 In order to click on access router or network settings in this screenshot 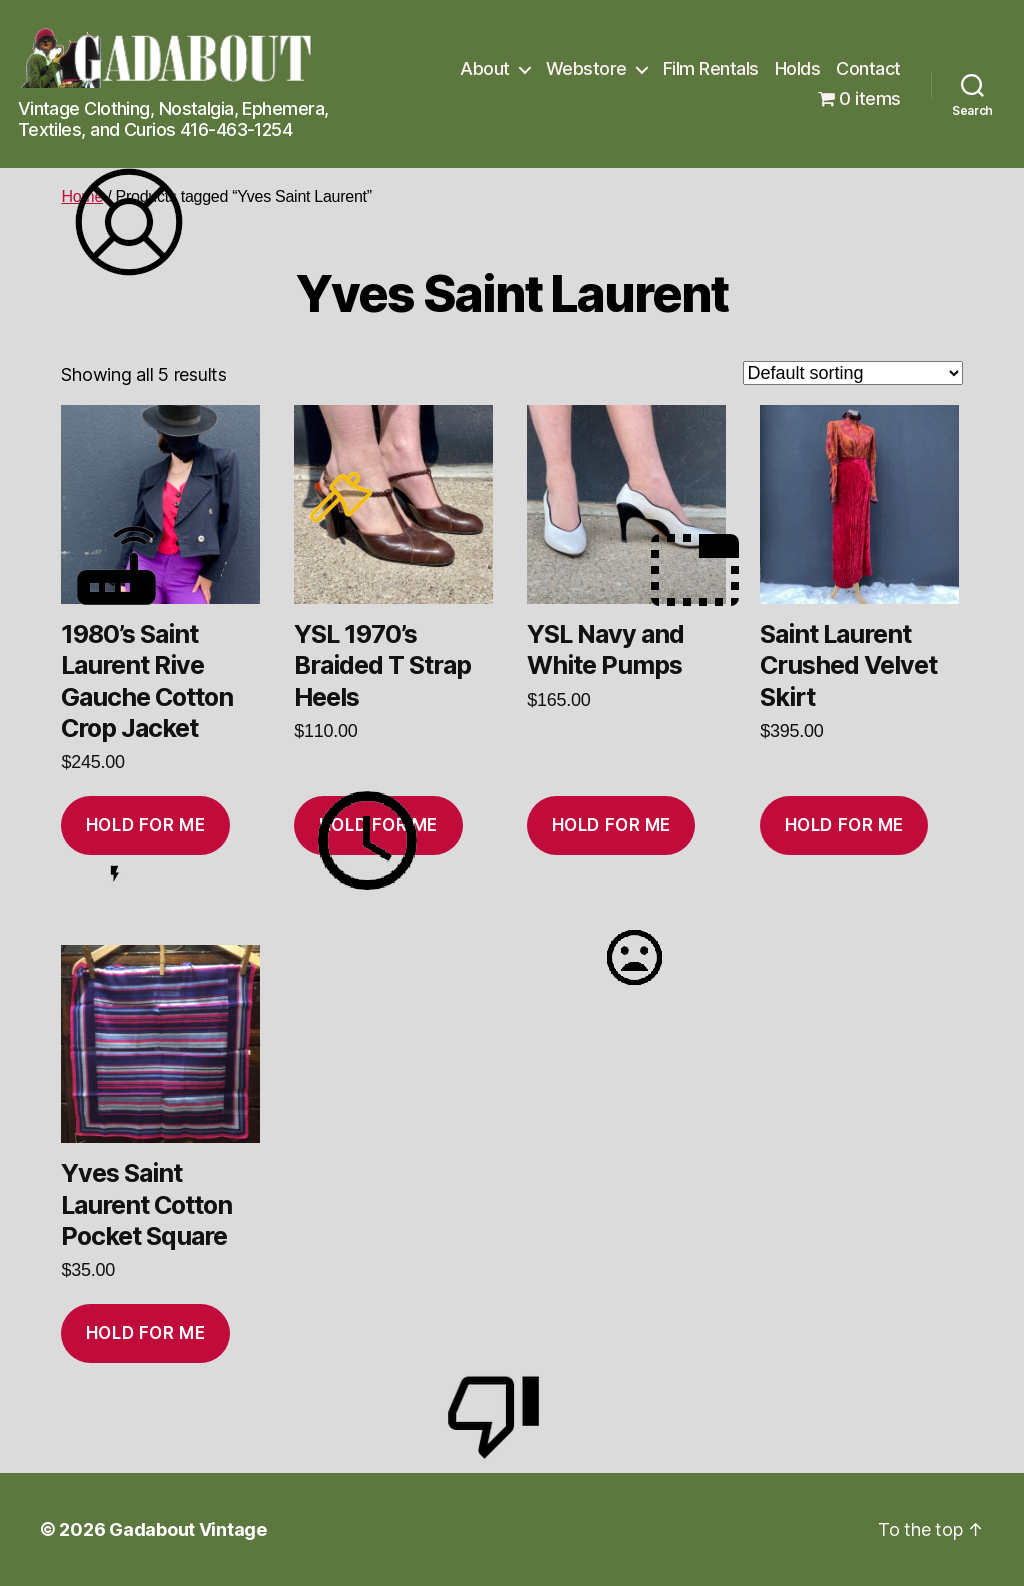, I will do `click(116, 565)`.